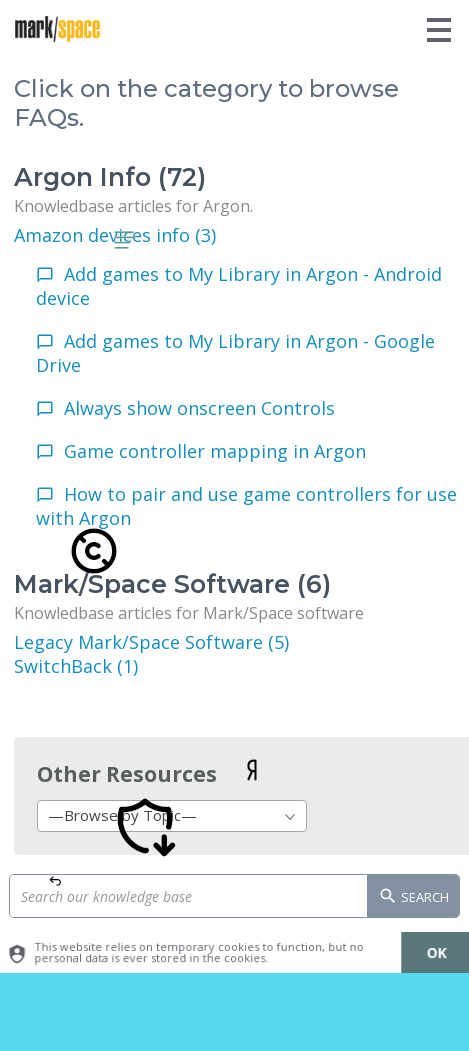 The width and height of the screenshot is (469, 1051). What do you see at coordinates (252, 770) in the screenshot?
I see `open yandex app or services` at bounding box center [252, 770].